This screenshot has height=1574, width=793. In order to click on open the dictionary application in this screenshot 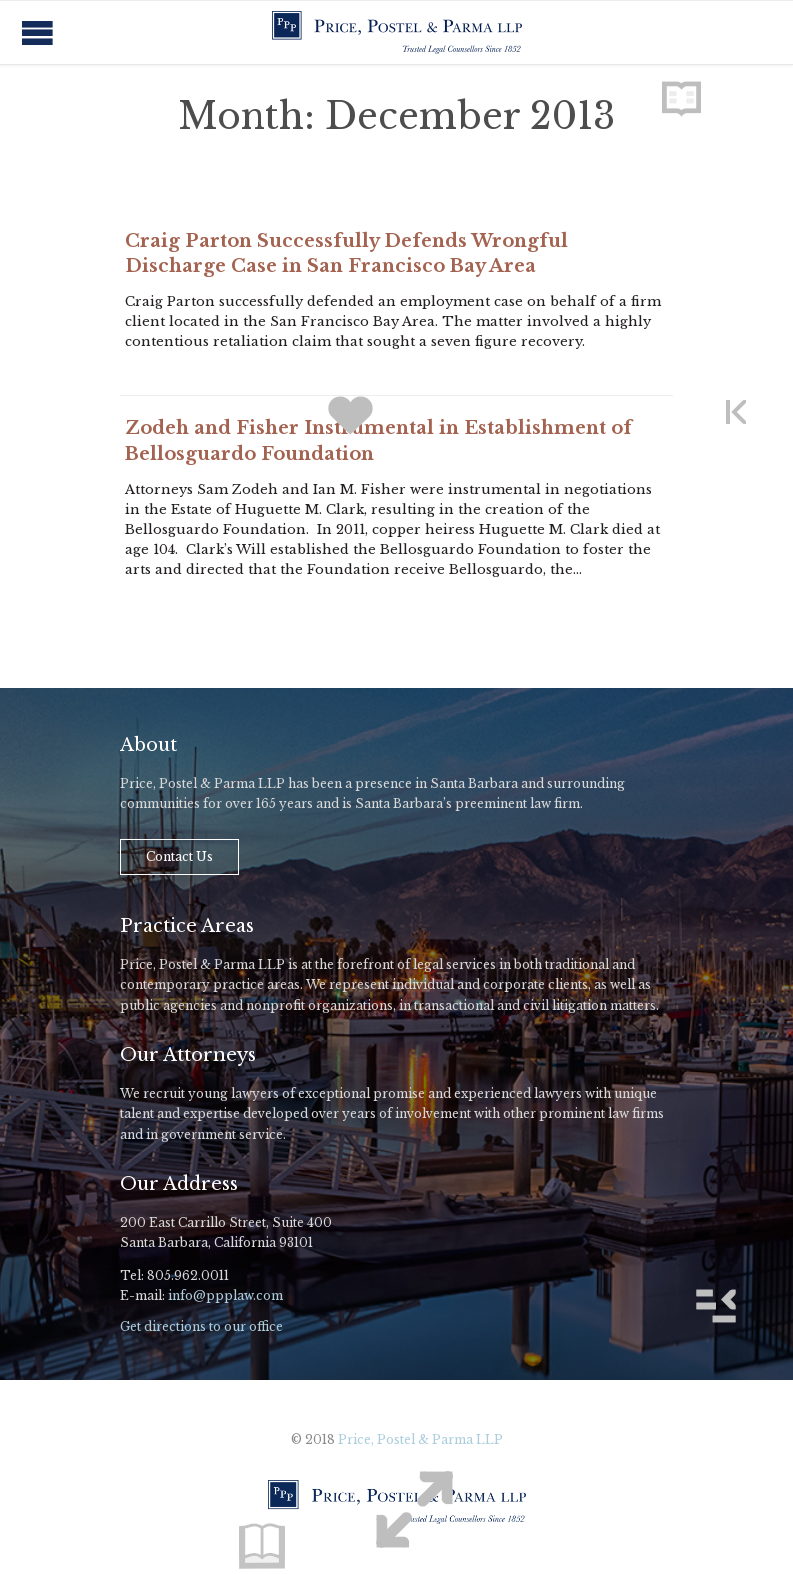, I will do `click(263, 1544)`.